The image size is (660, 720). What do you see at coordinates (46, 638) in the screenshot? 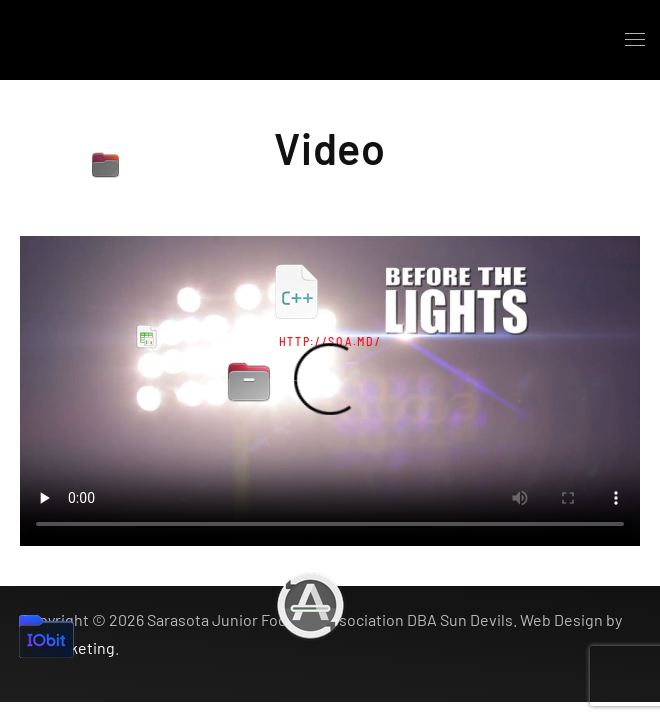
I see `open the IObit application folder` at bounding box center [46, 638].